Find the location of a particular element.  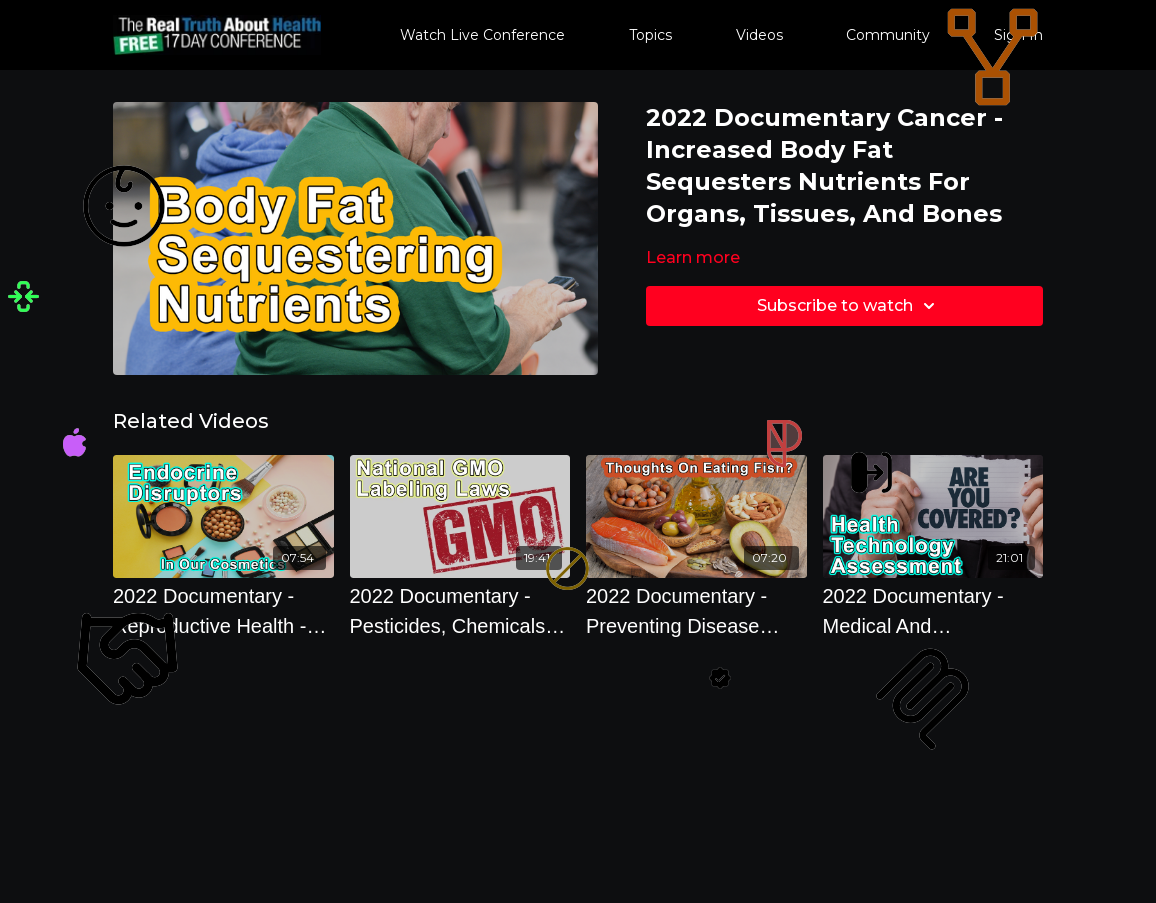

indicates a verified or authenticated account is located at coordinates (720, 678).